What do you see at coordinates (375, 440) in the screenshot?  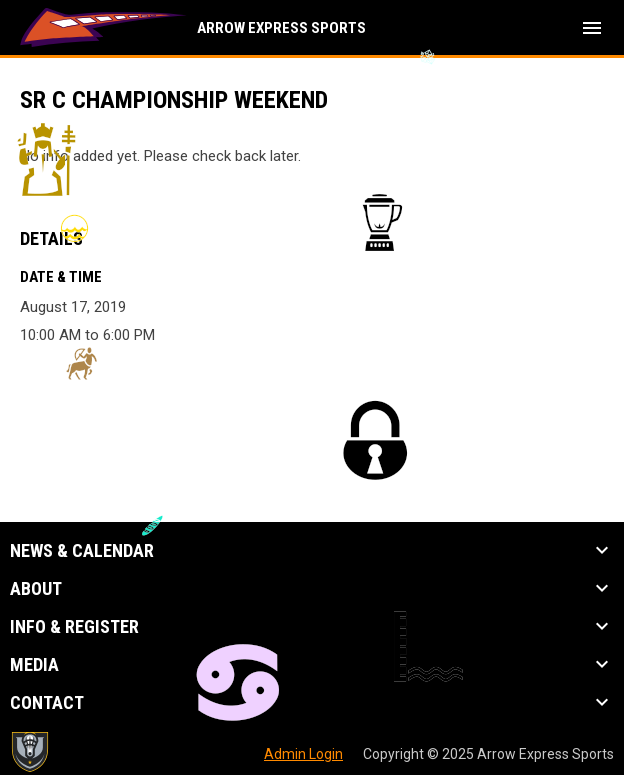 I see `lock or secure this item` at bounding box center [375, 440].